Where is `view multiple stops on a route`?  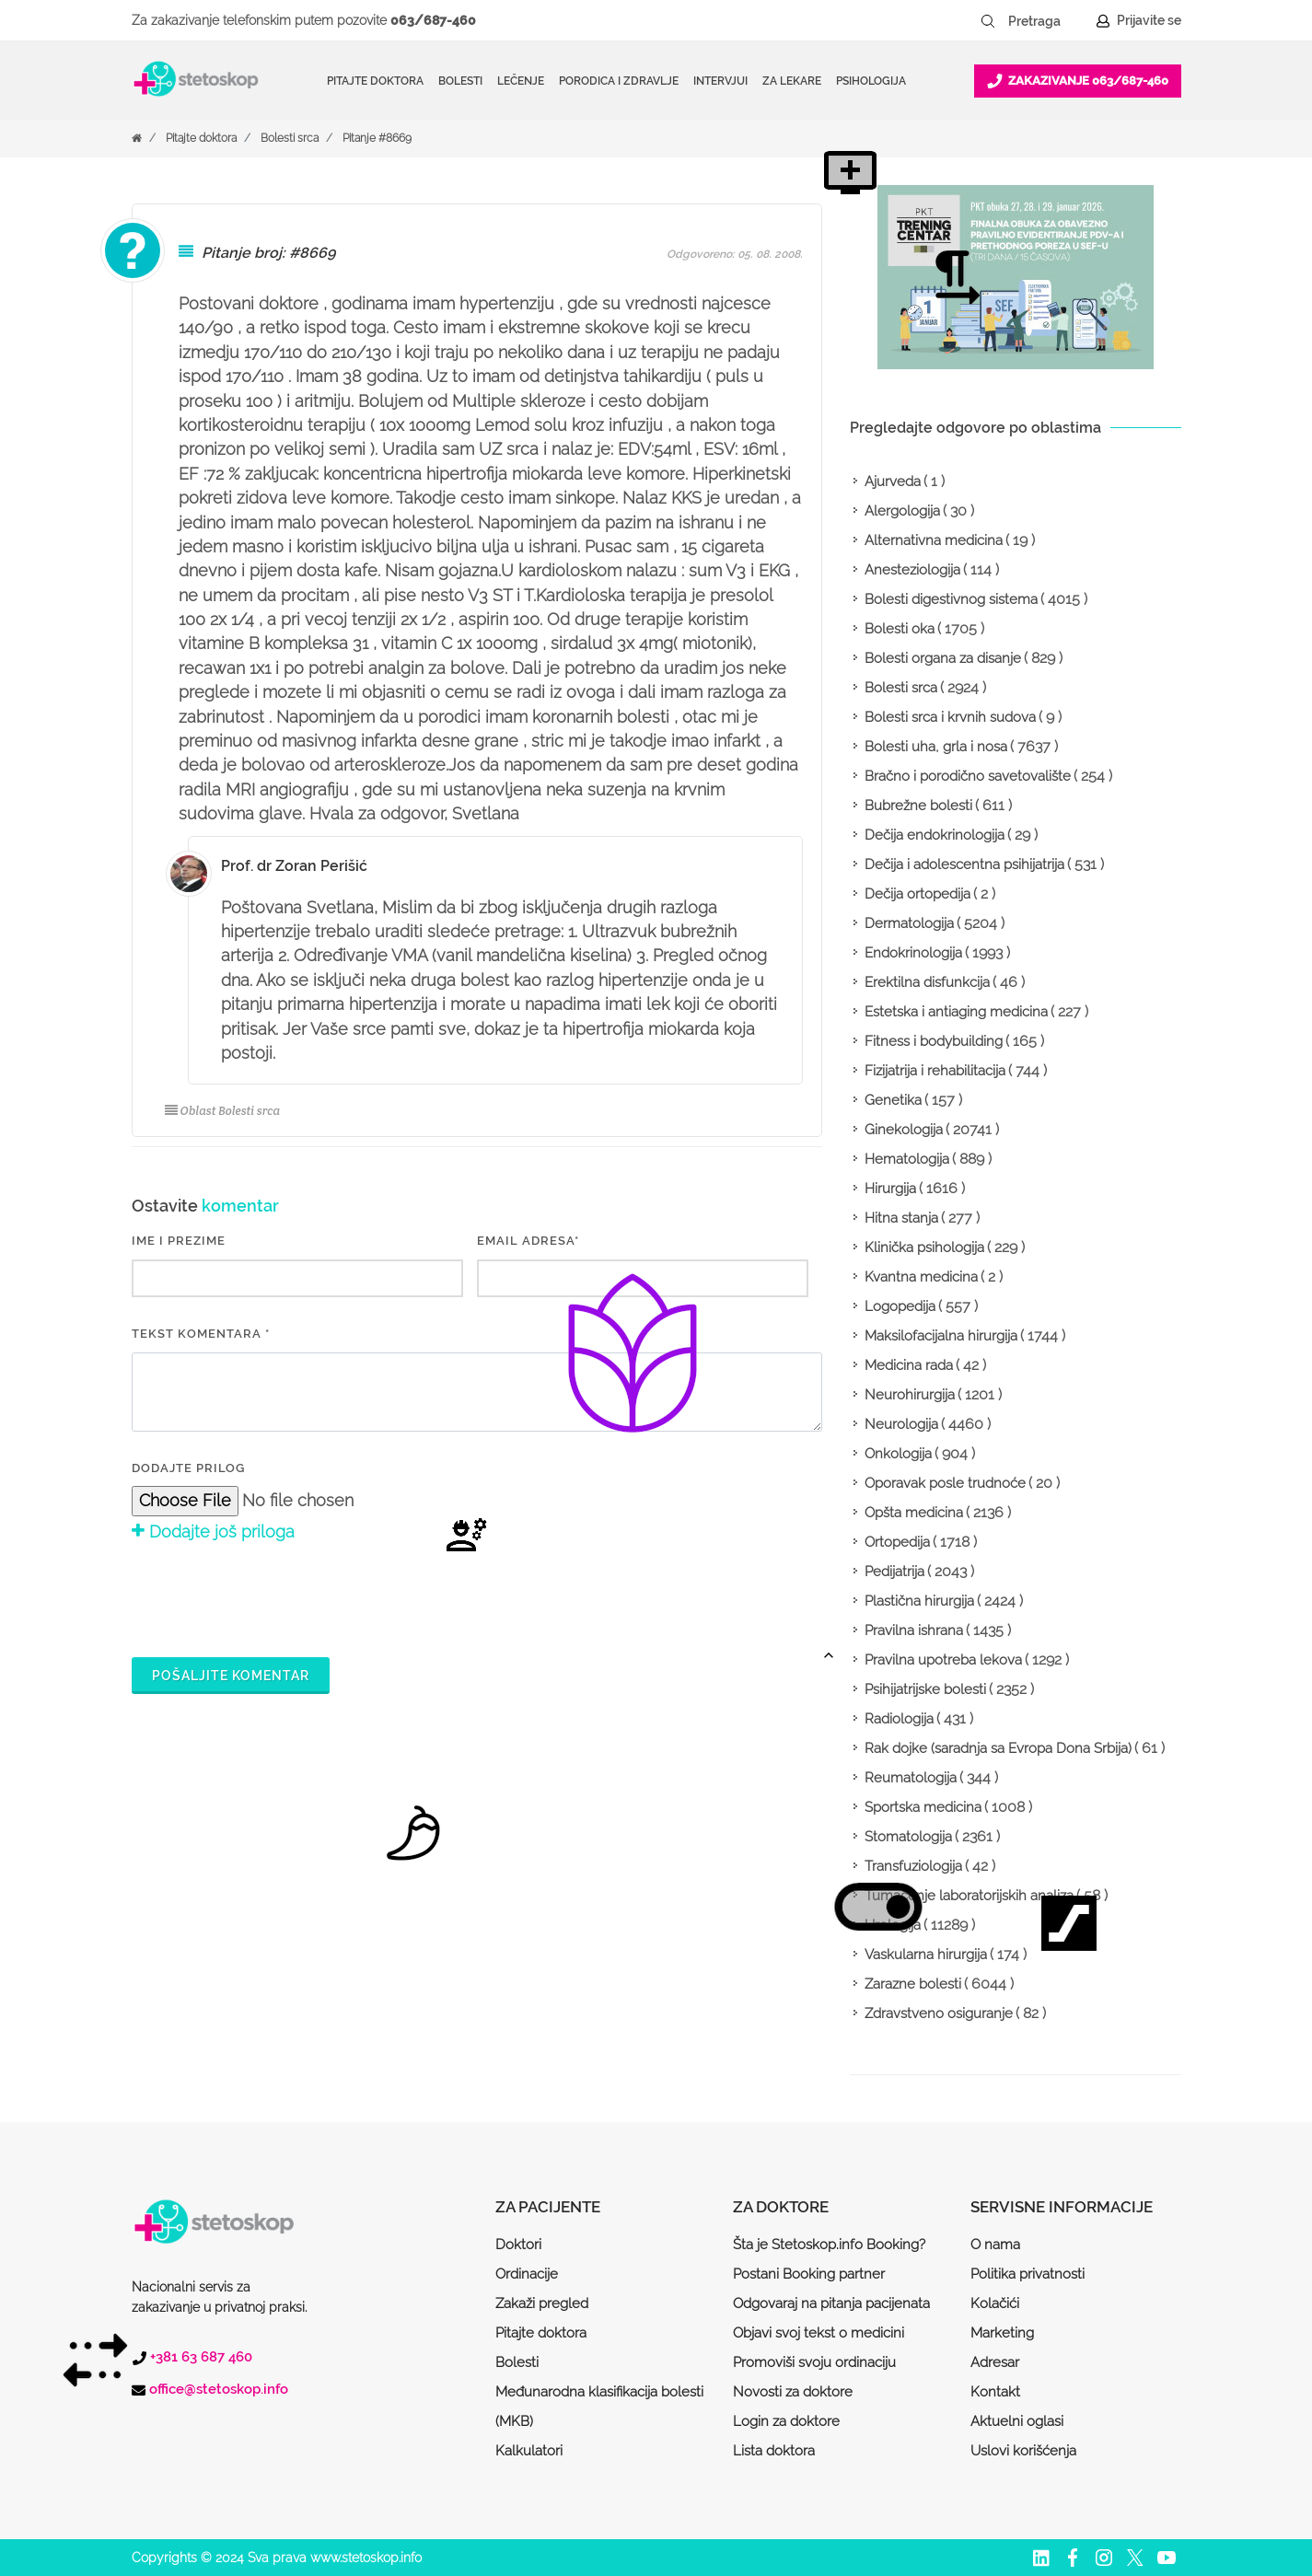
view multiple stops on a route is located at coordinates (95, 2360).